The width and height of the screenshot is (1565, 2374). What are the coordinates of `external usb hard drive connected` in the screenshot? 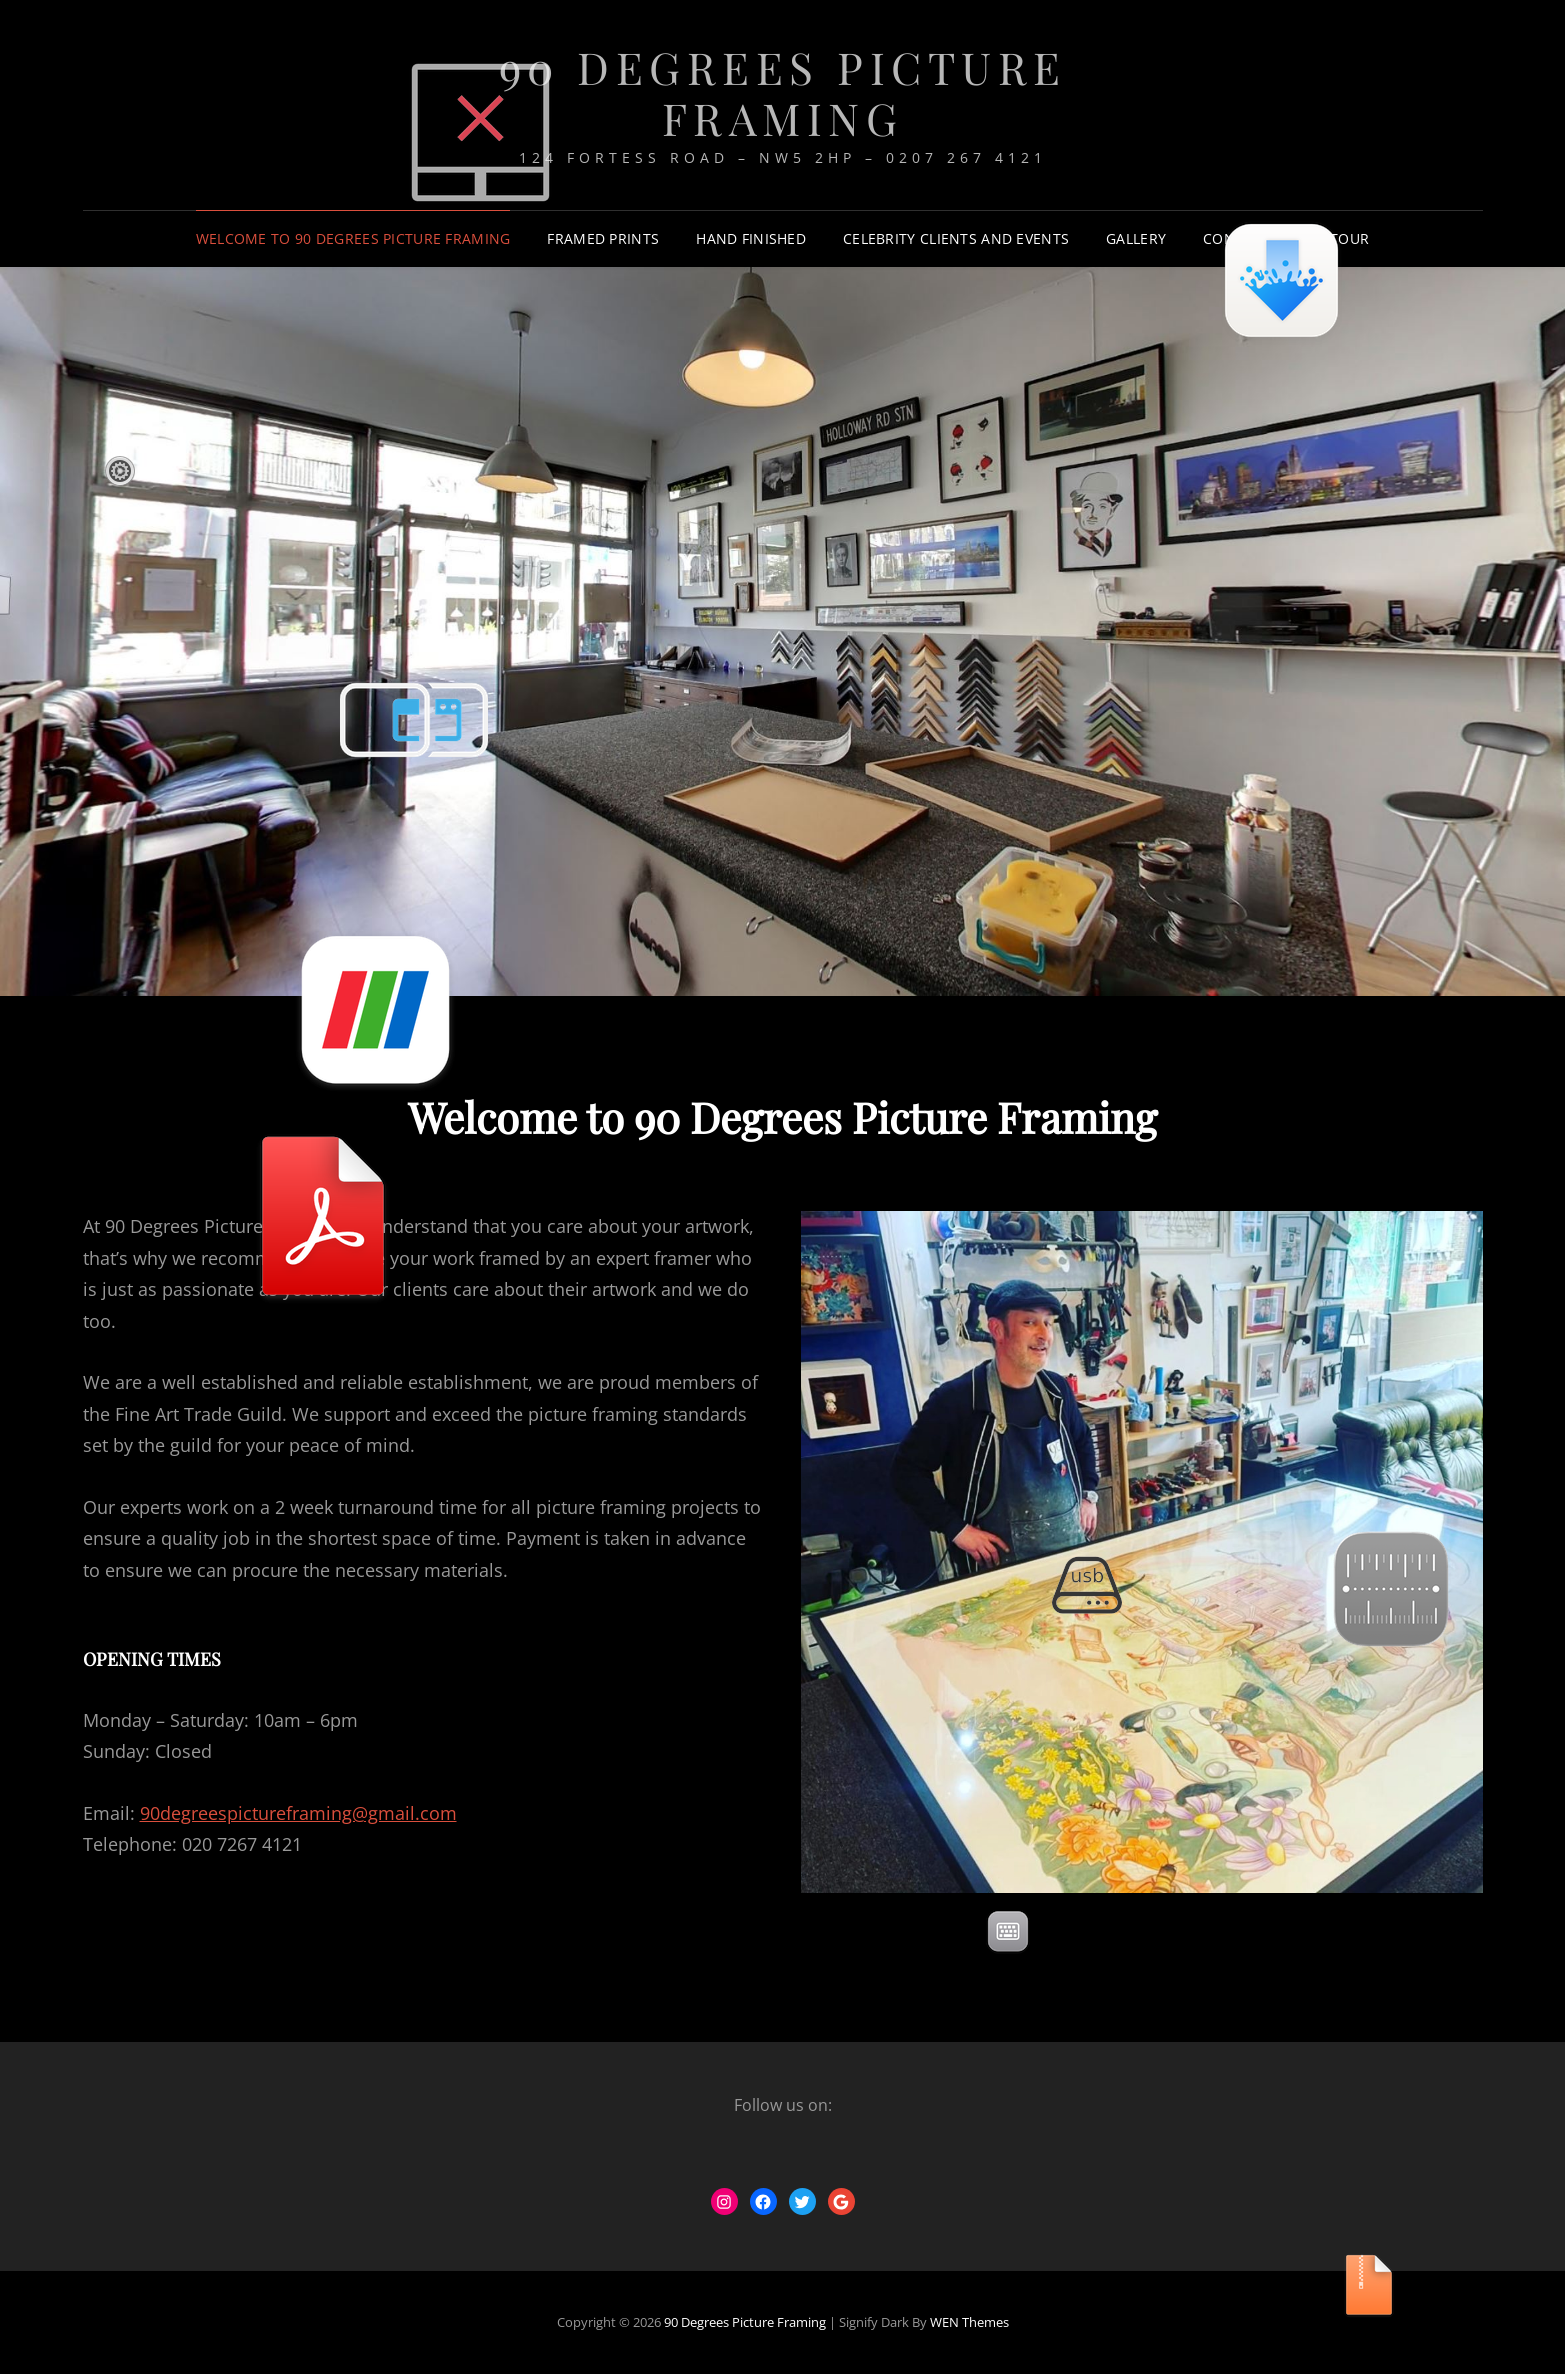 It's located at (1087, 1583).